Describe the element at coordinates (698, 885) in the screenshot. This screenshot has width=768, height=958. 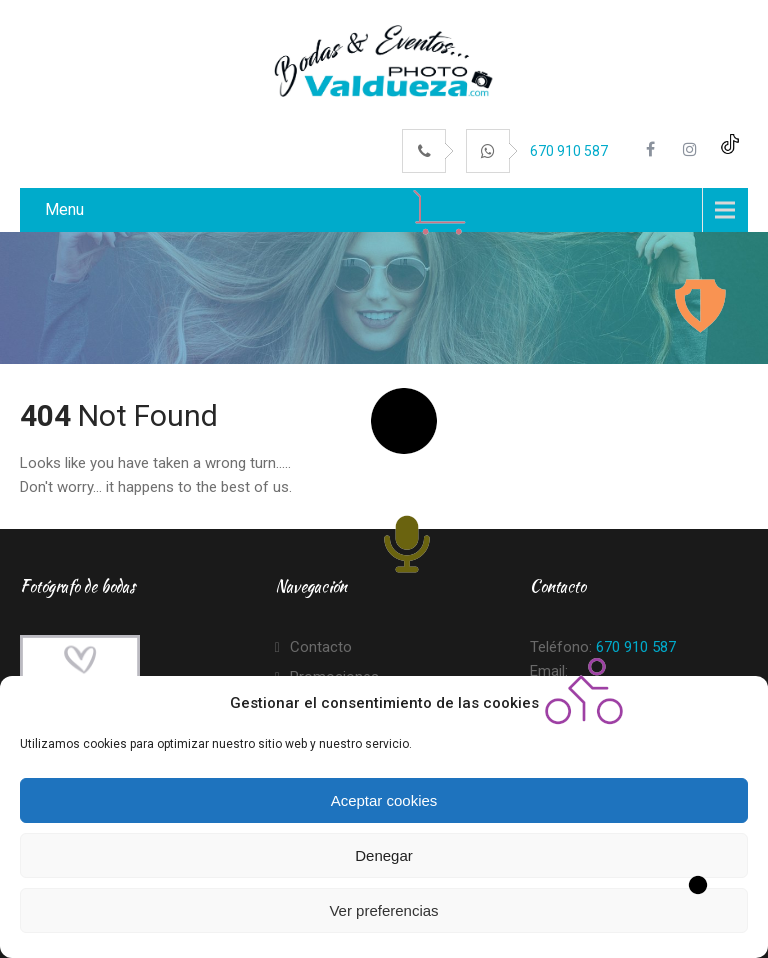
I see `confirm or complete an action` at that location.